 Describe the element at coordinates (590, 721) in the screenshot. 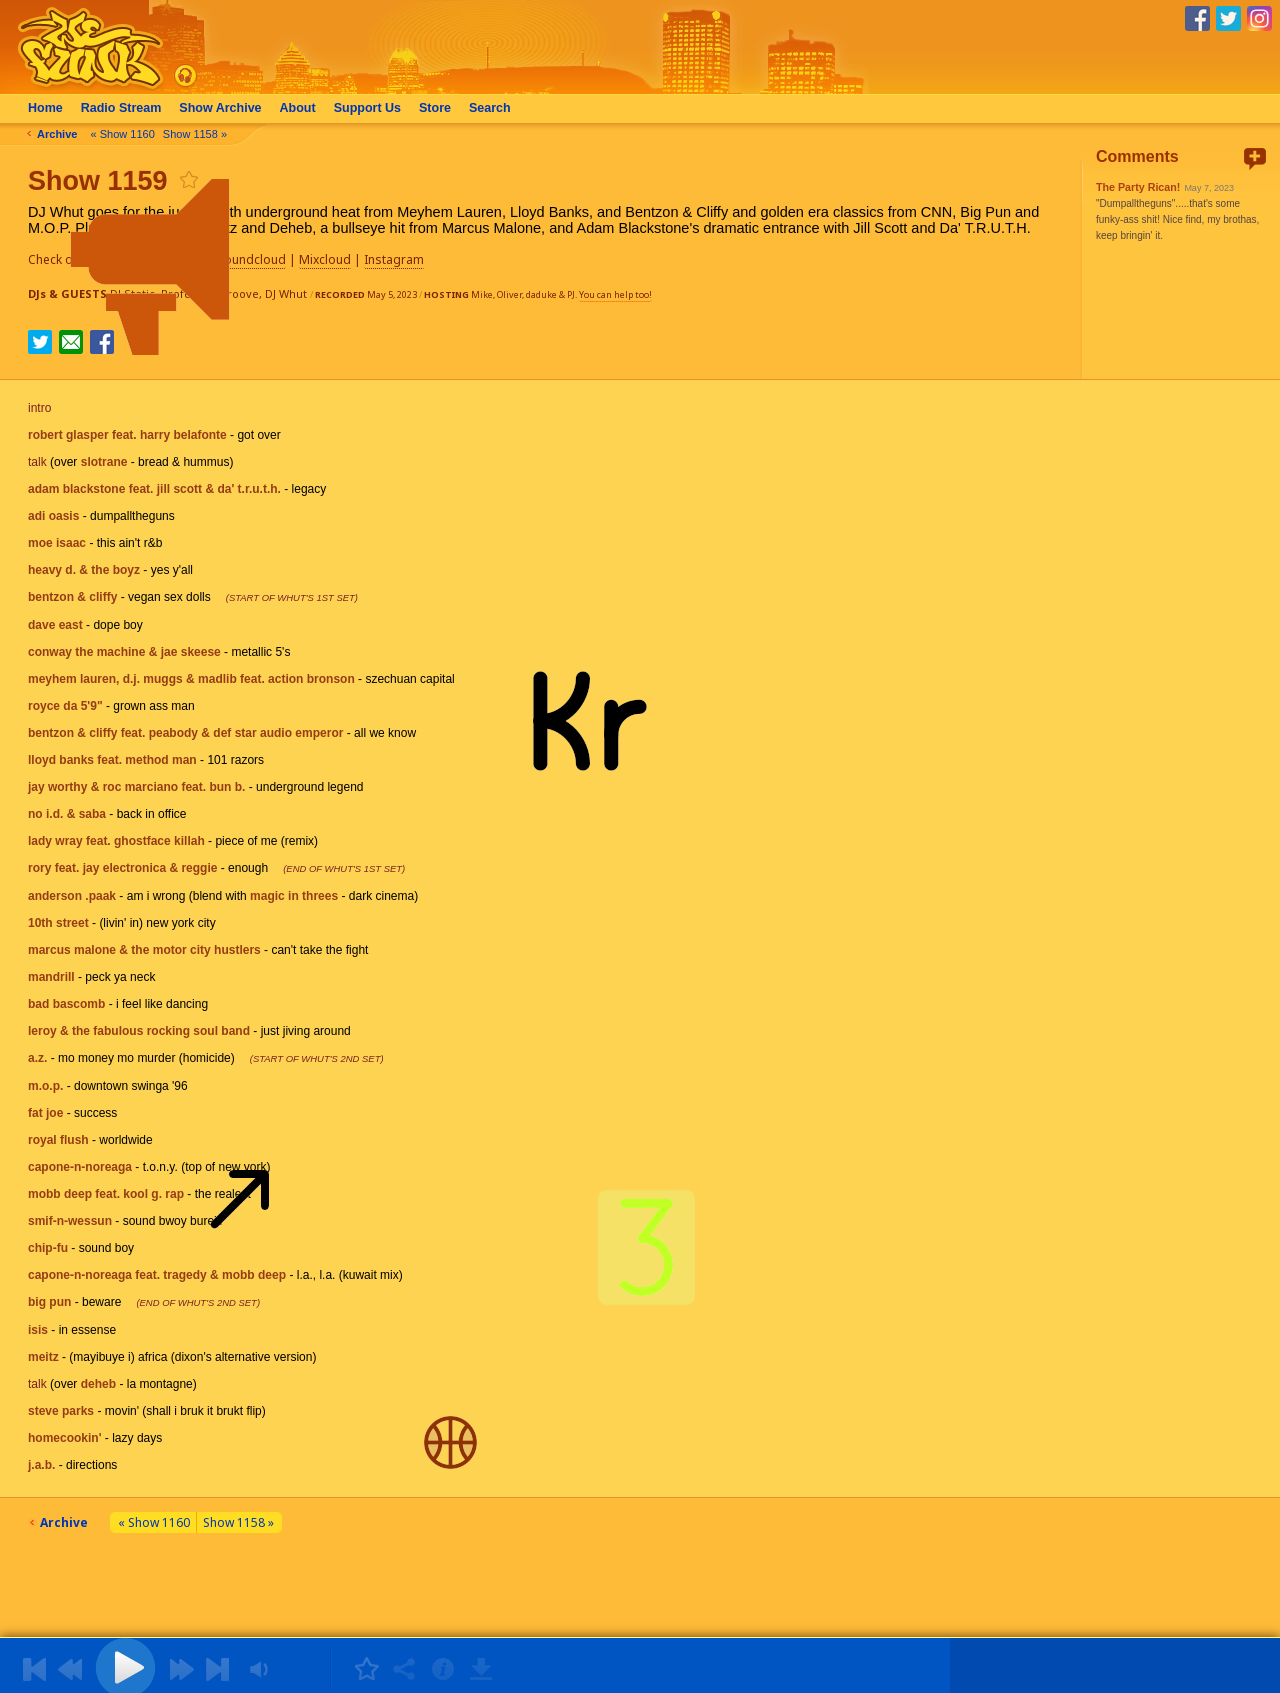

I see `indicates swedish krona currency` at that location.